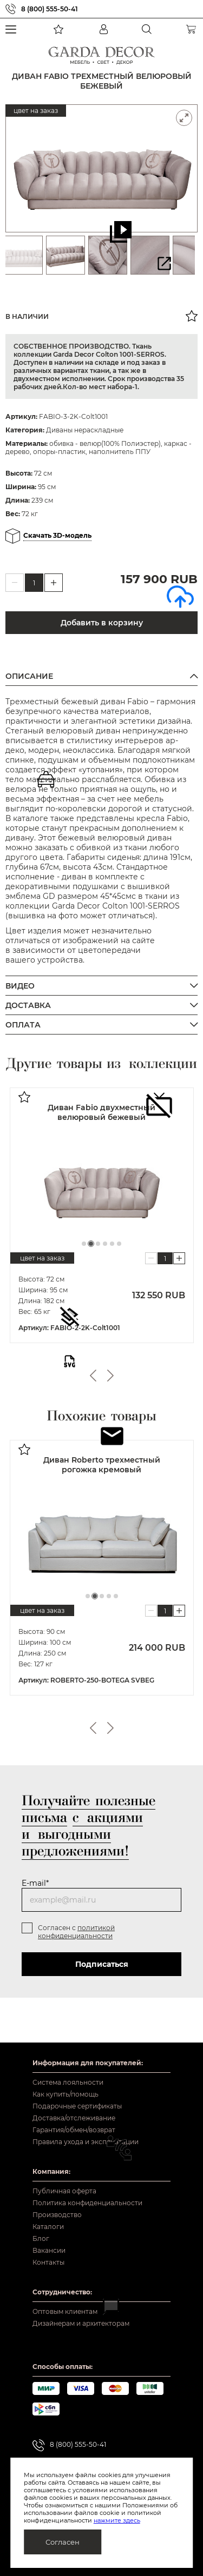 This screenshot has height=2576, width=203. I want to click on request a taxi or cab ride, so click(46, 780).